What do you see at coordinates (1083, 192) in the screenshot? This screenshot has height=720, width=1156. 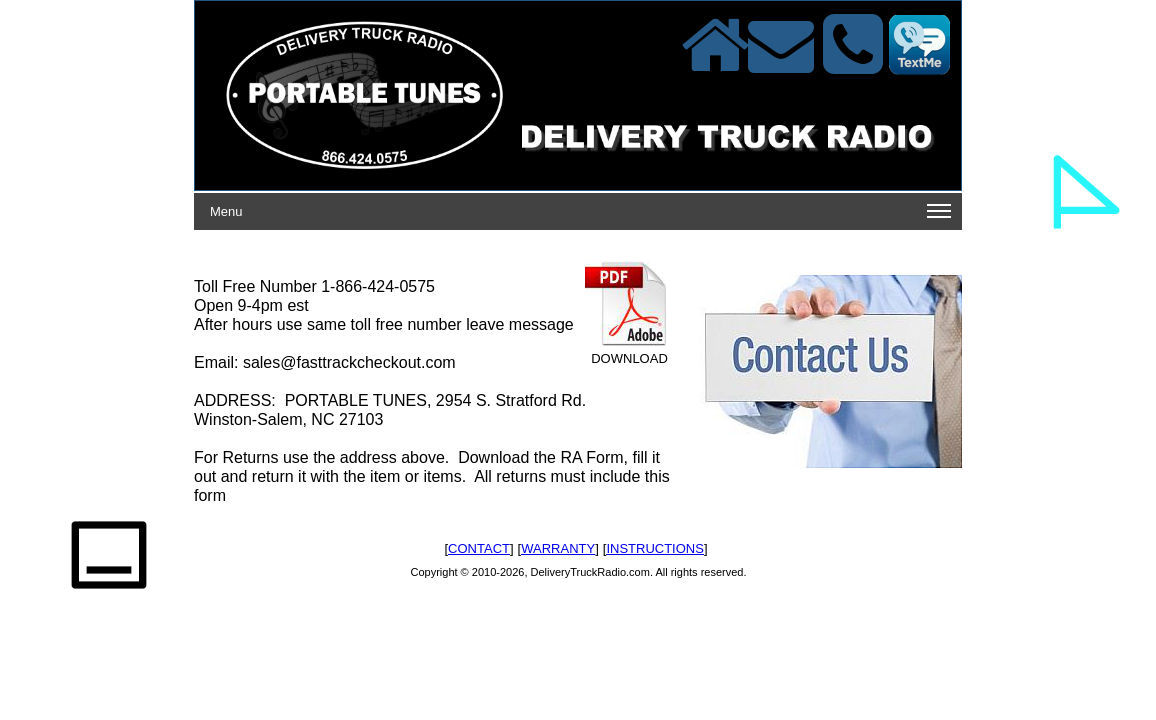 I see `flag an item for review or attention` at bounding box center [1083, 192].